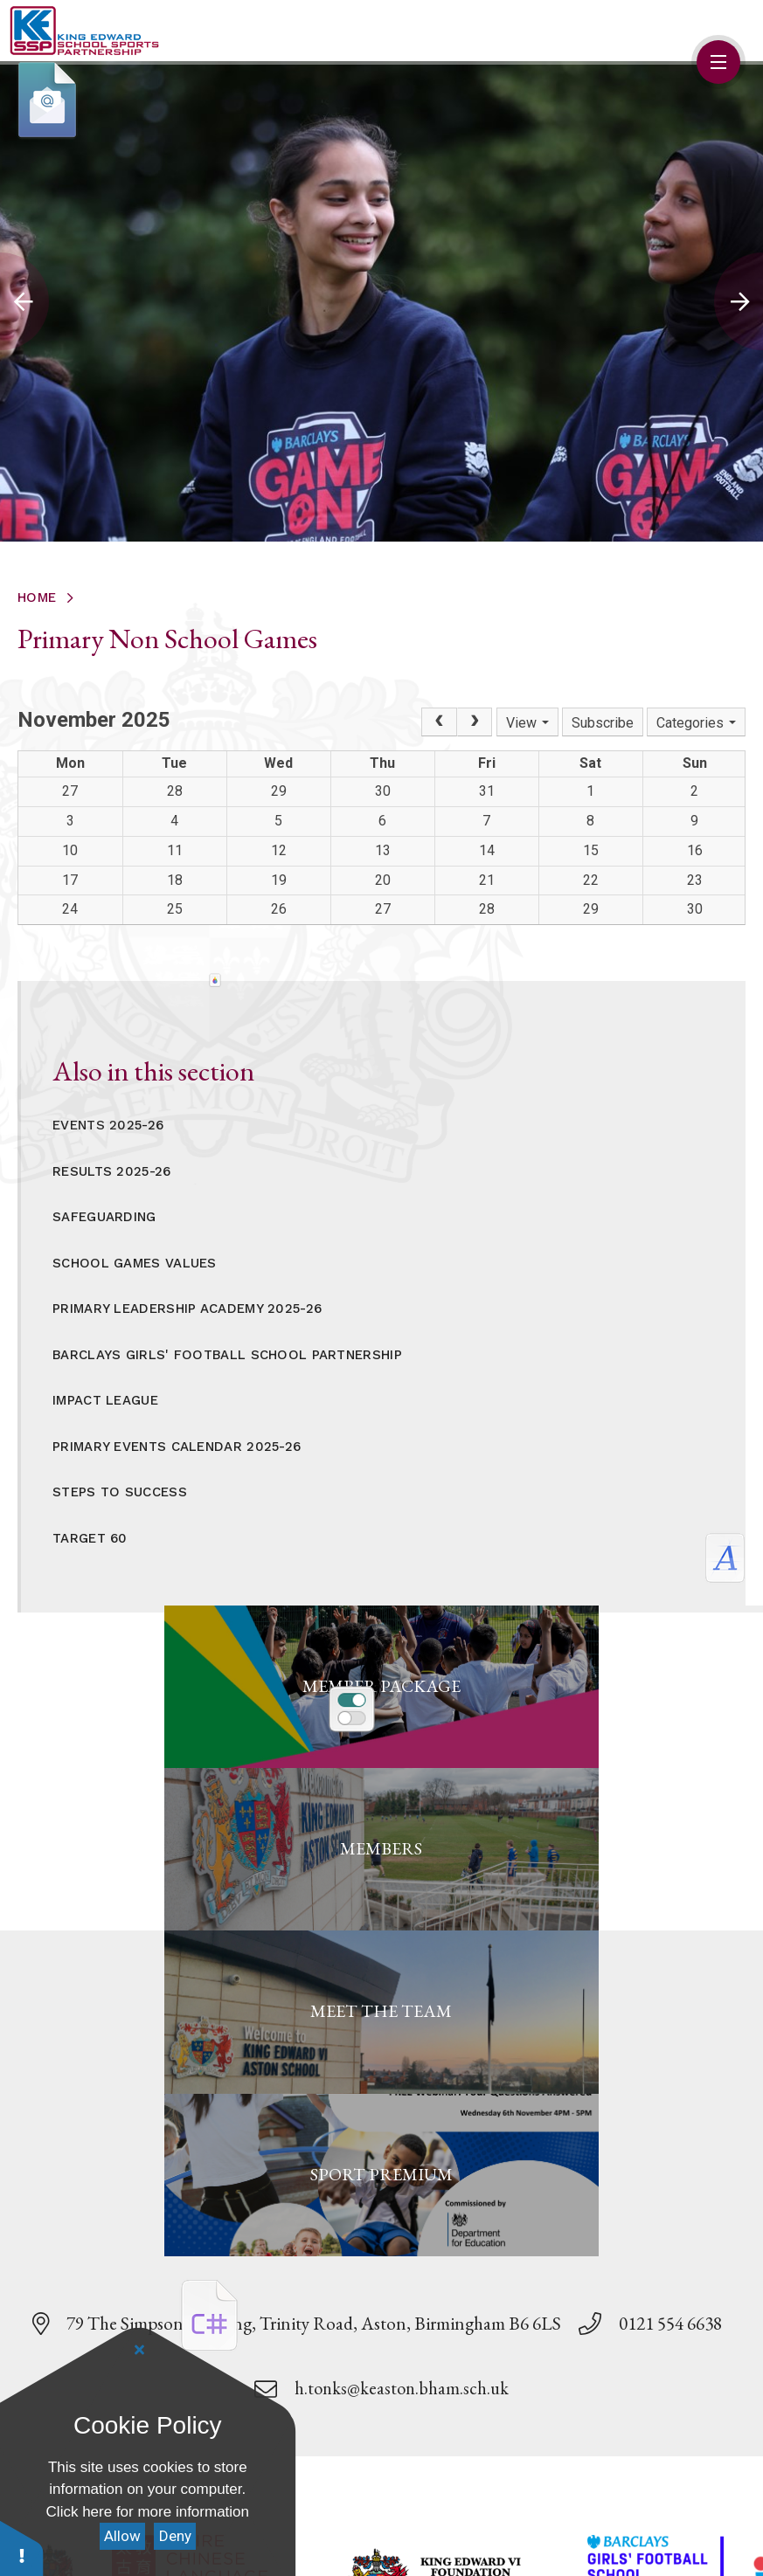  Describe the element at coordinates (47, 100) in the screenshot. I see `microsoft outlook email file` at that location.